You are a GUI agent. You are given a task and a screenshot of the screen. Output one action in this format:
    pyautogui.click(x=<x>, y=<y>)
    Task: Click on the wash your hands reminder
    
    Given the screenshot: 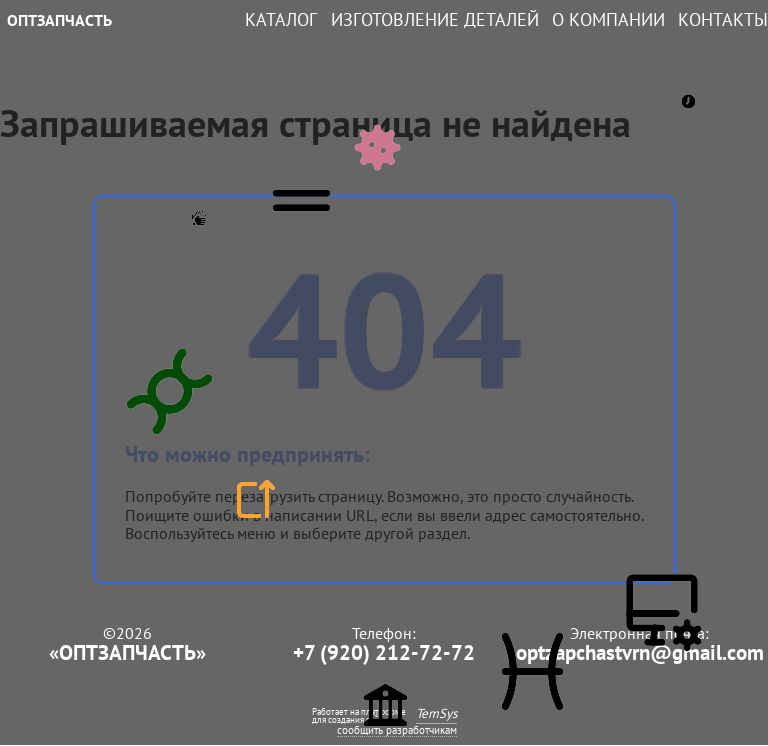 What is the action you would take?
    pyautogui.click(x=199, y=218)
    